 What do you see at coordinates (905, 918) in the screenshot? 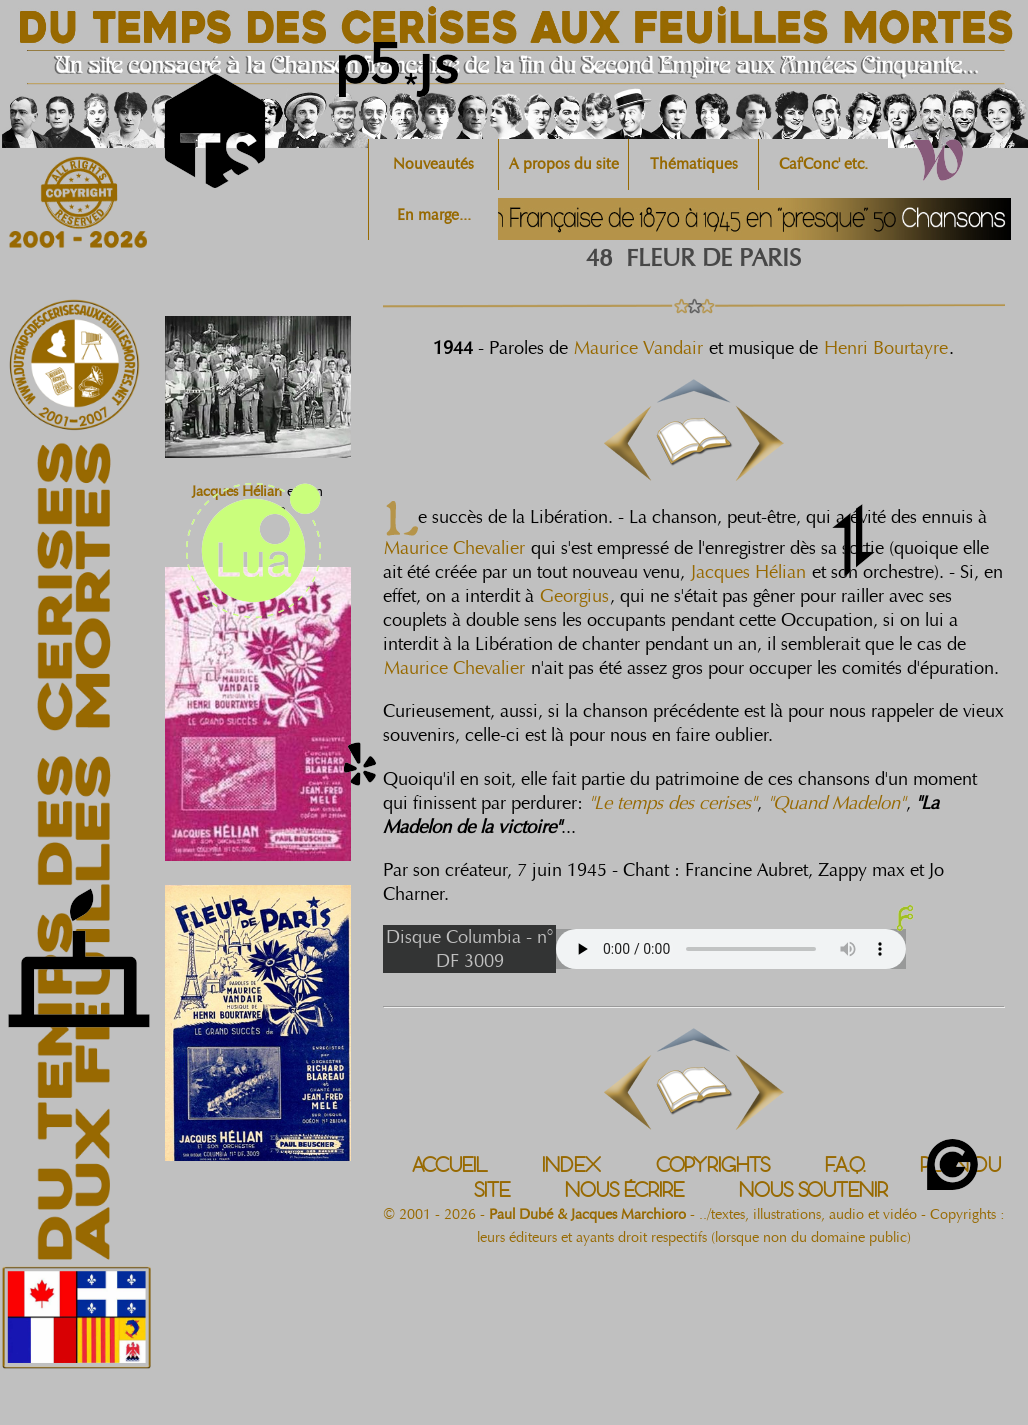
I see `open forgejo git repository` at bounding box center [905, 918].